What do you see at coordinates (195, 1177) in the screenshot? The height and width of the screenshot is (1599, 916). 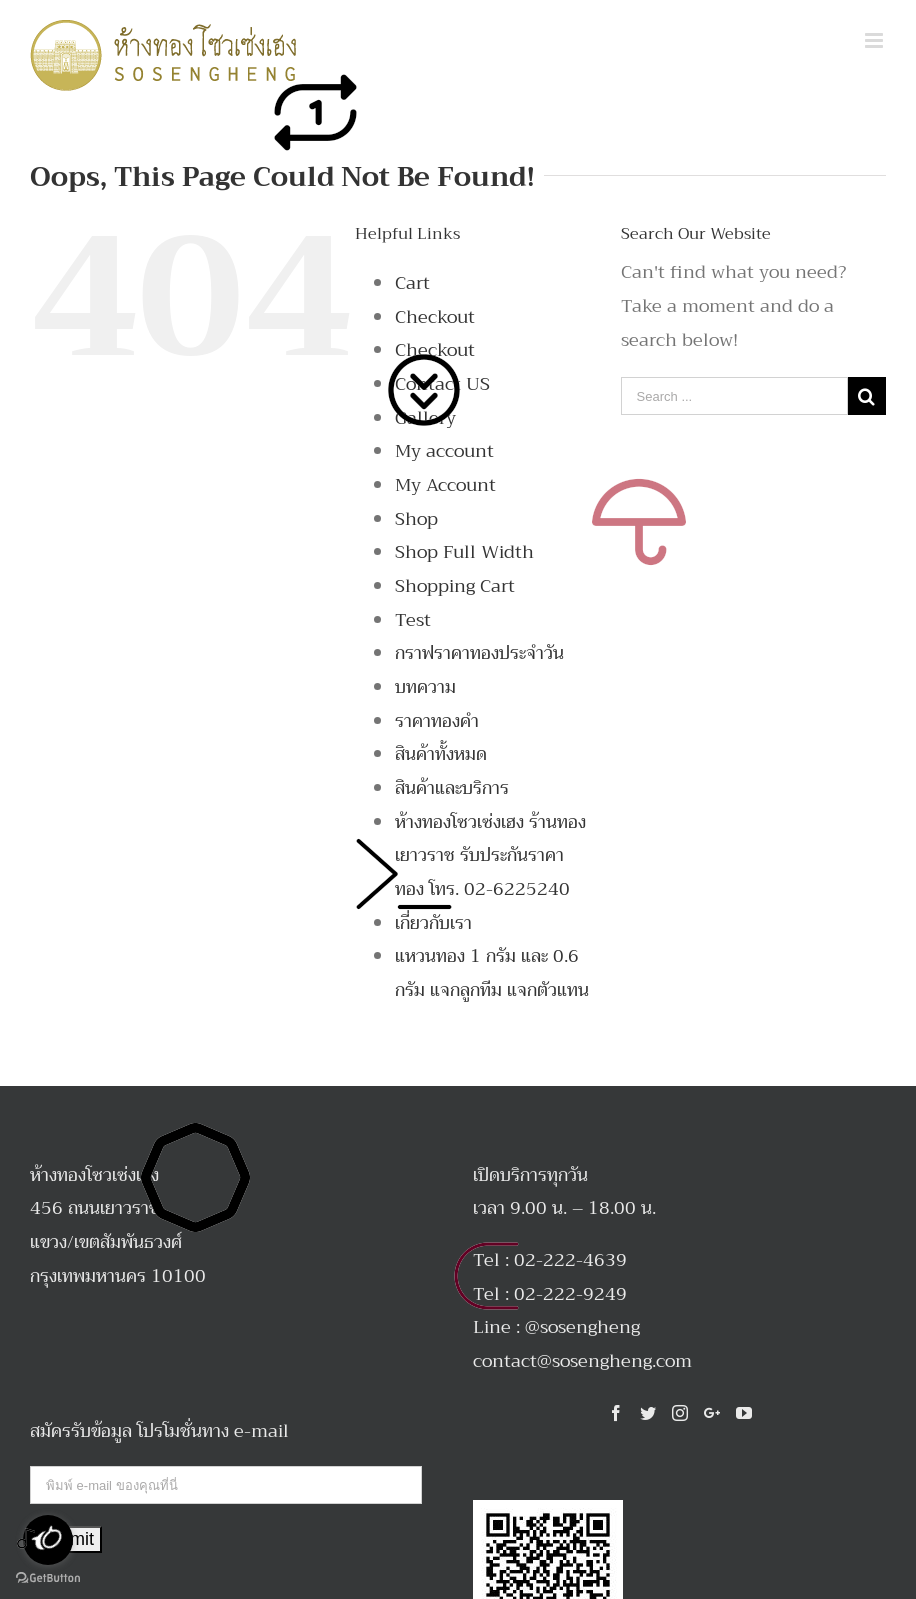 I see `stop or warning indicator` at bounding box center [195, 1177].